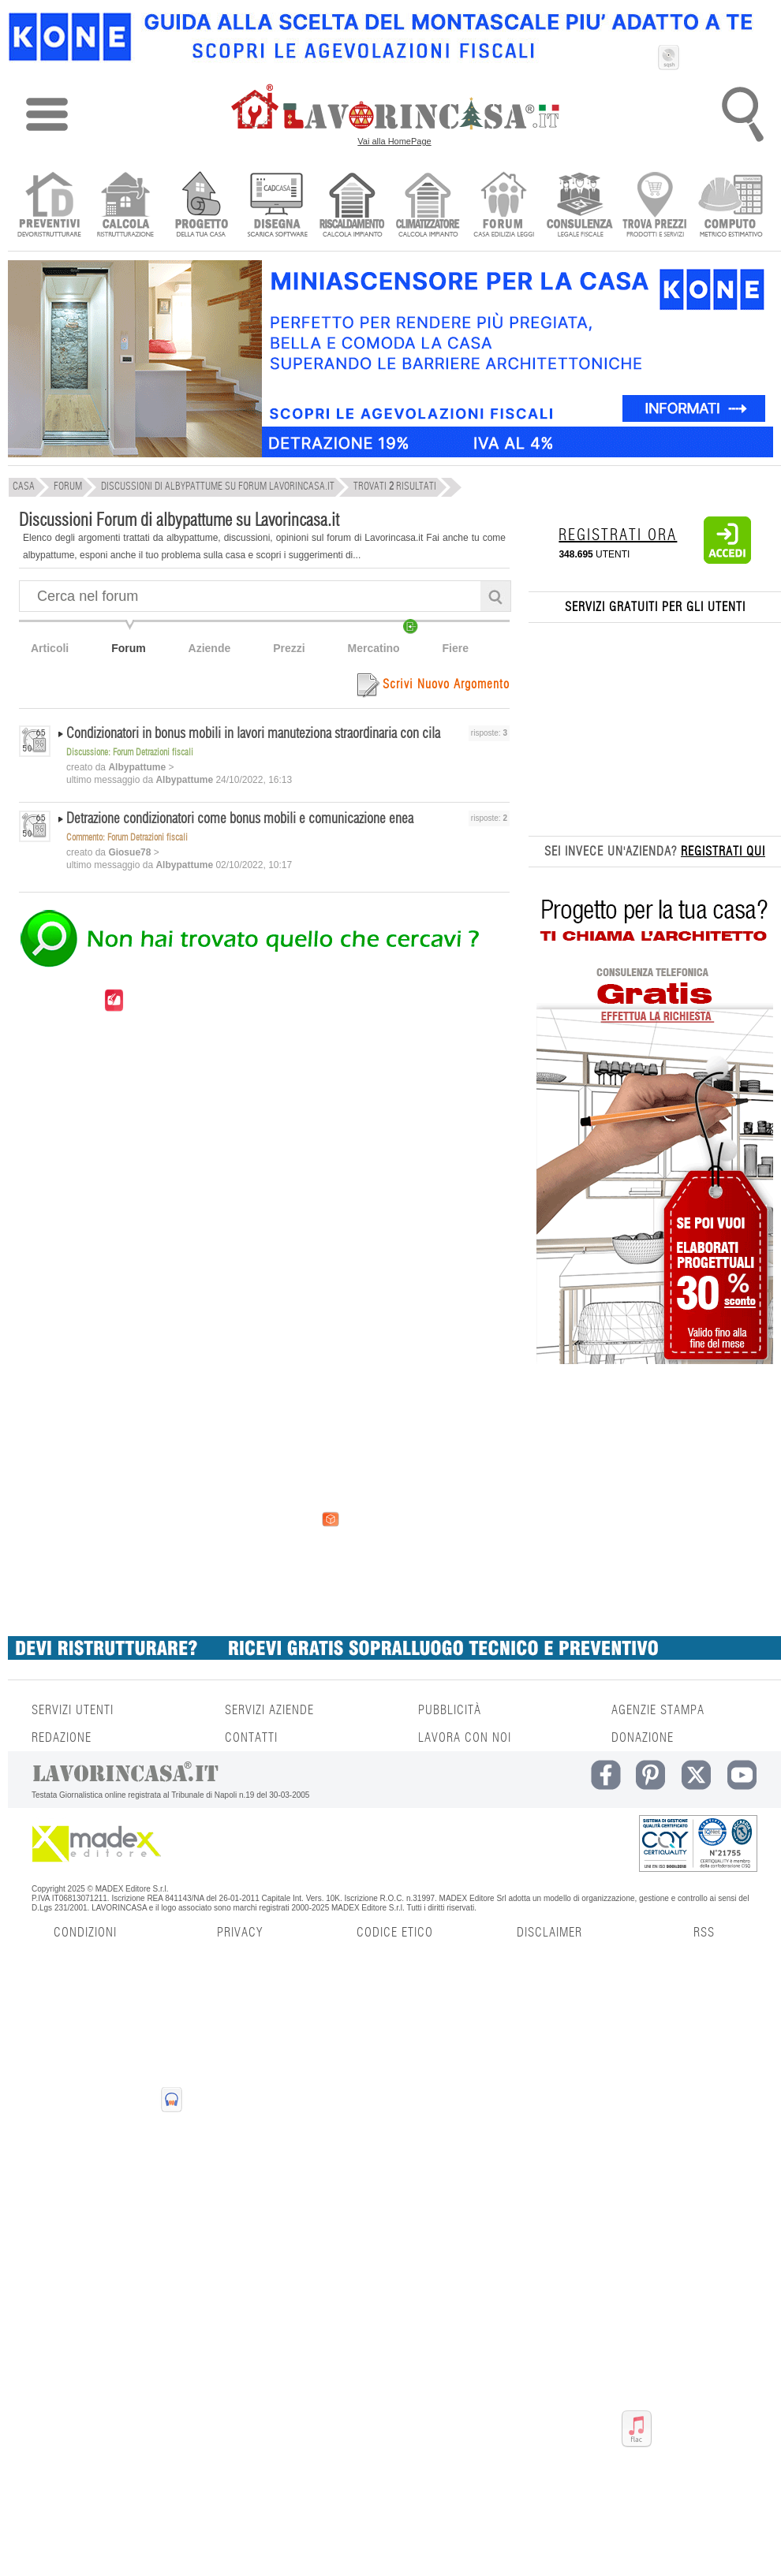 This screenshot has width=781, height=2576. I want to click on a flac audio file, so click(637, 2429).